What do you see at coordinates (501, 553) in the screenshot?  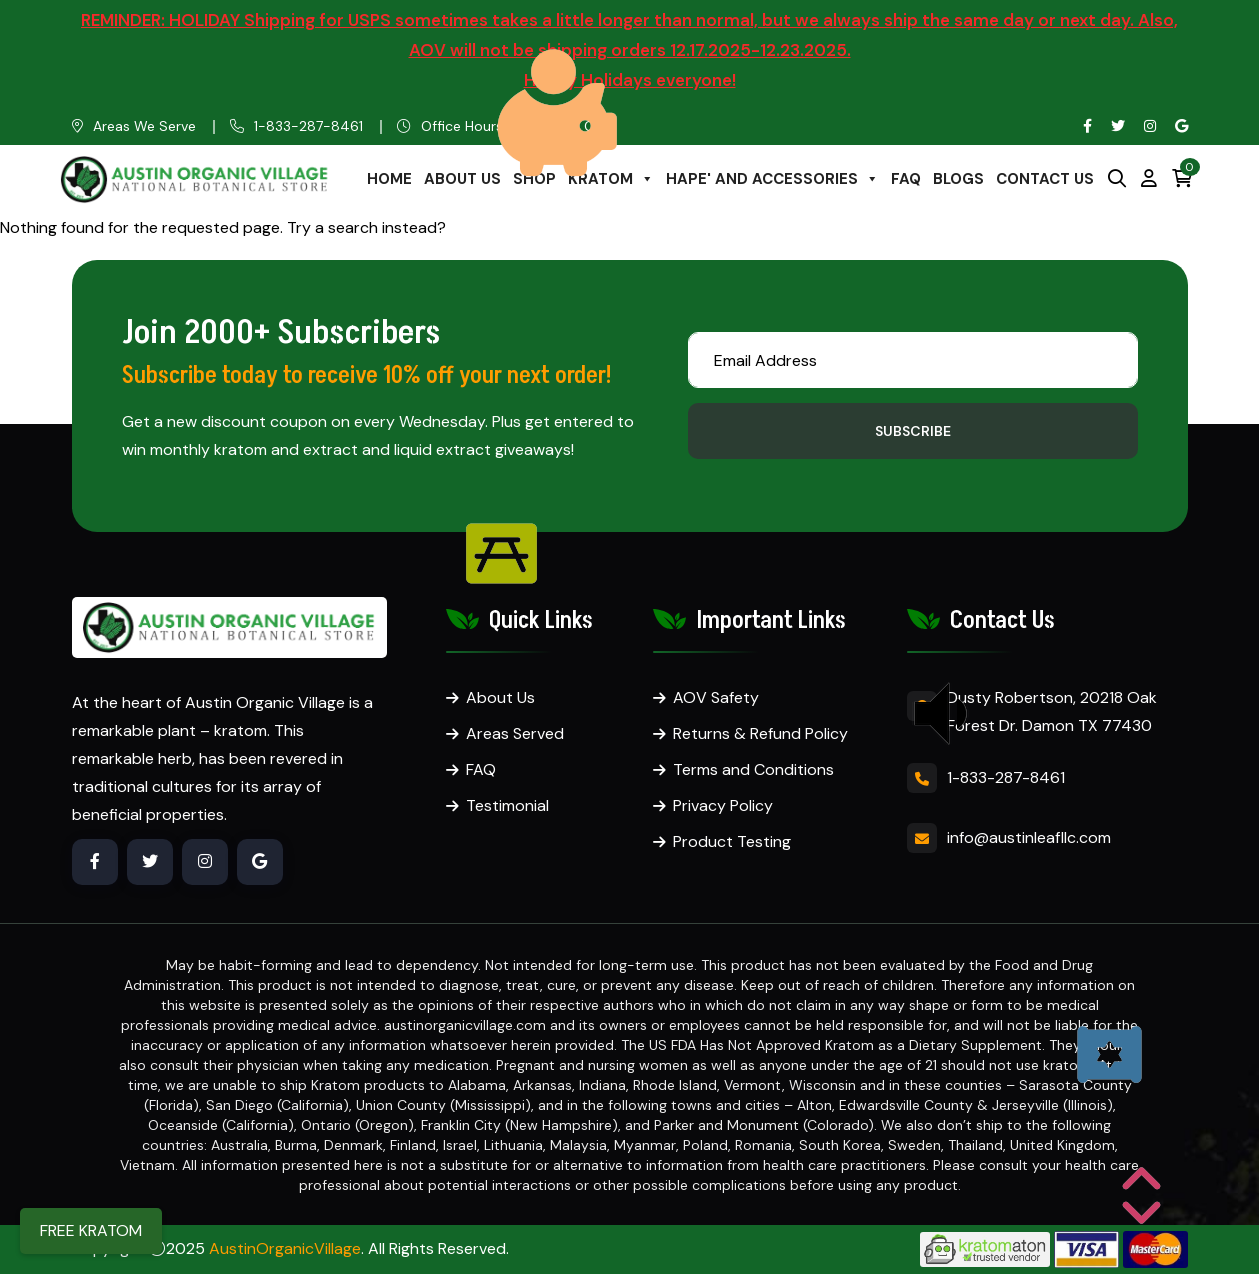 I see `indicates a picnic area or rest stop` at bounding box center [501, 553].